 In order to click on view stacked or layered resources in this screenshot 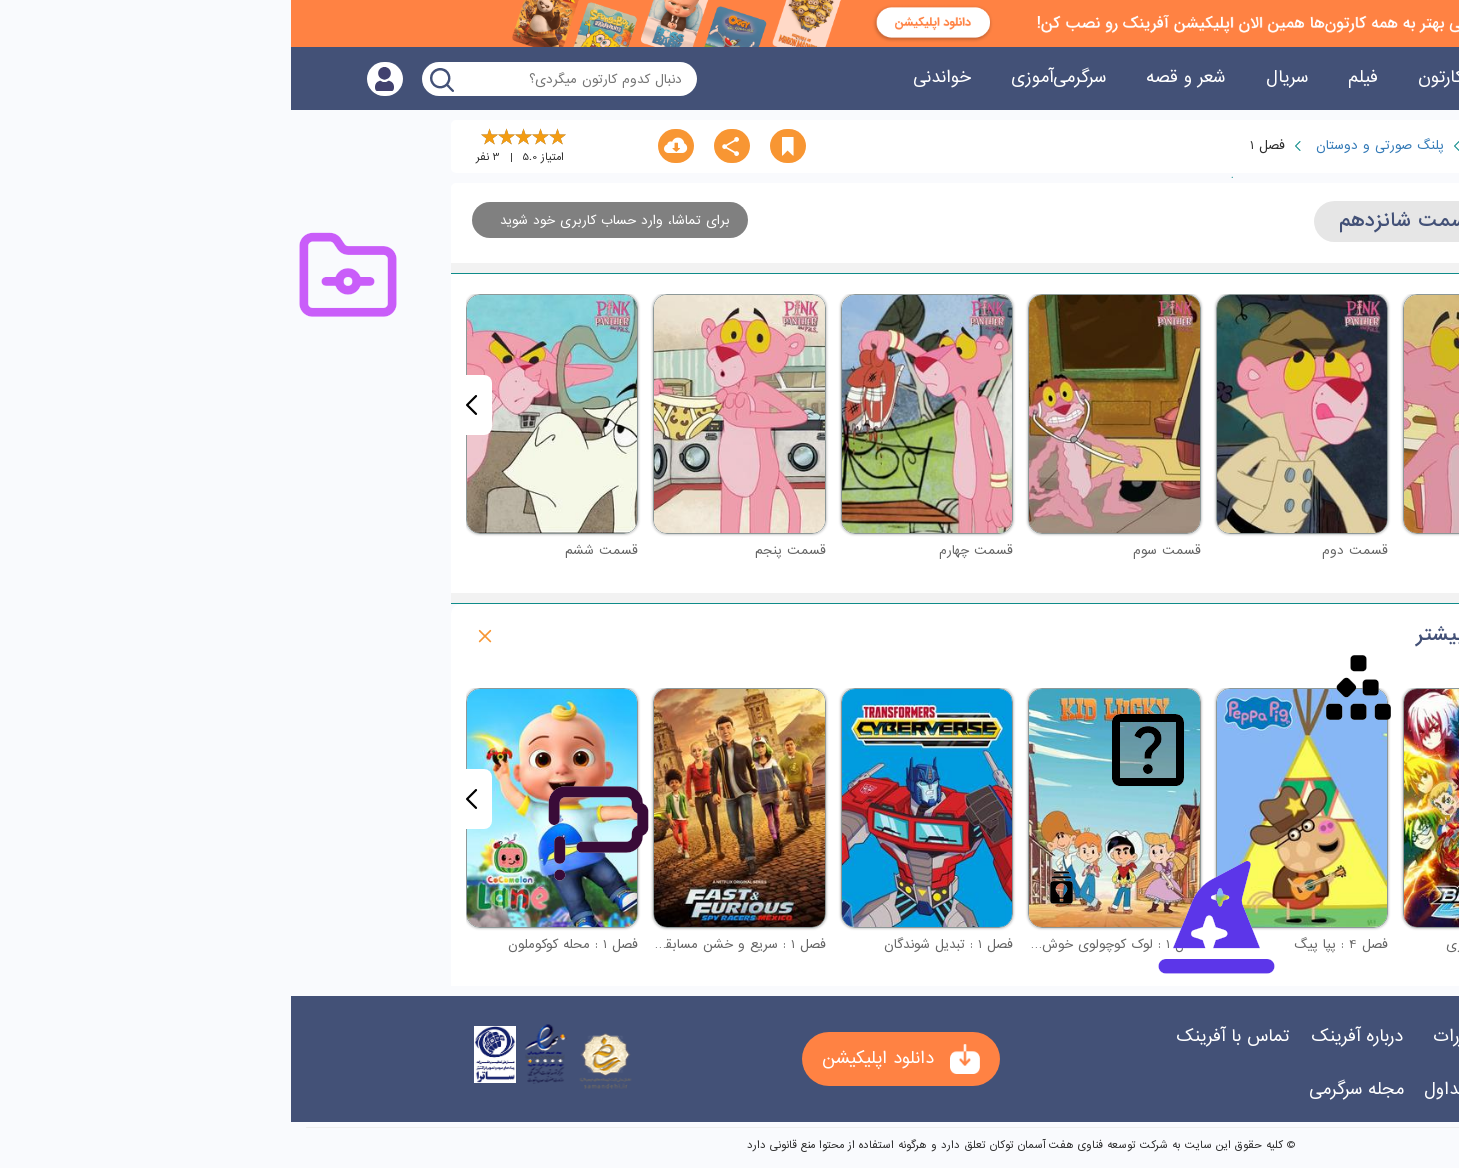, I will do `click(1358, 687)`.